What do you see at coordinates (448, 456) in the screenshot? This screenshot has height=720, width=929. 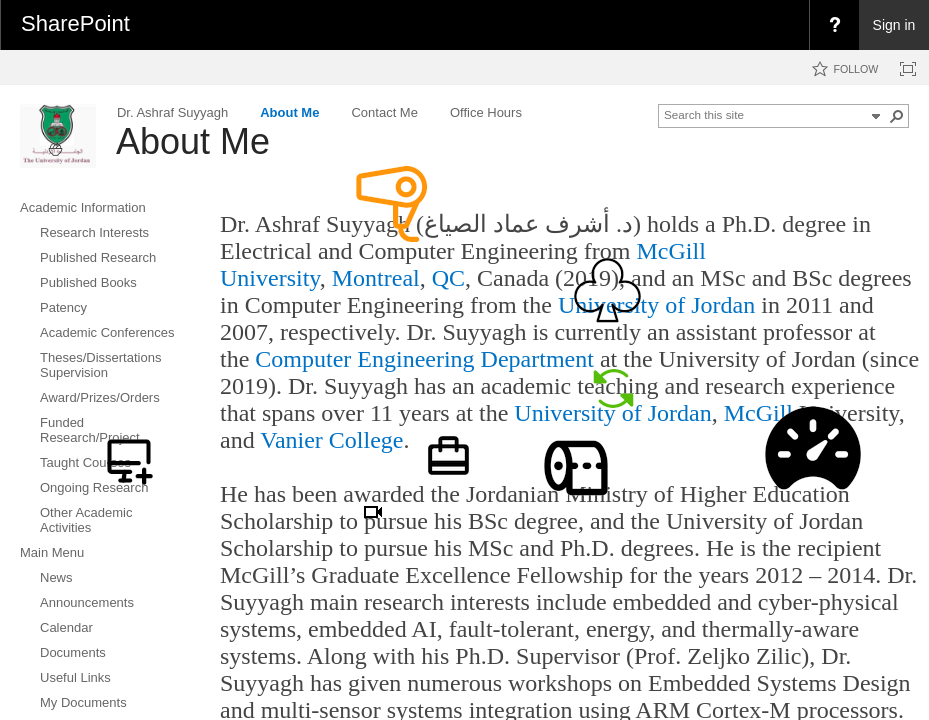 I see `access travel documents or itinerary` at bounding box center [448, 456].